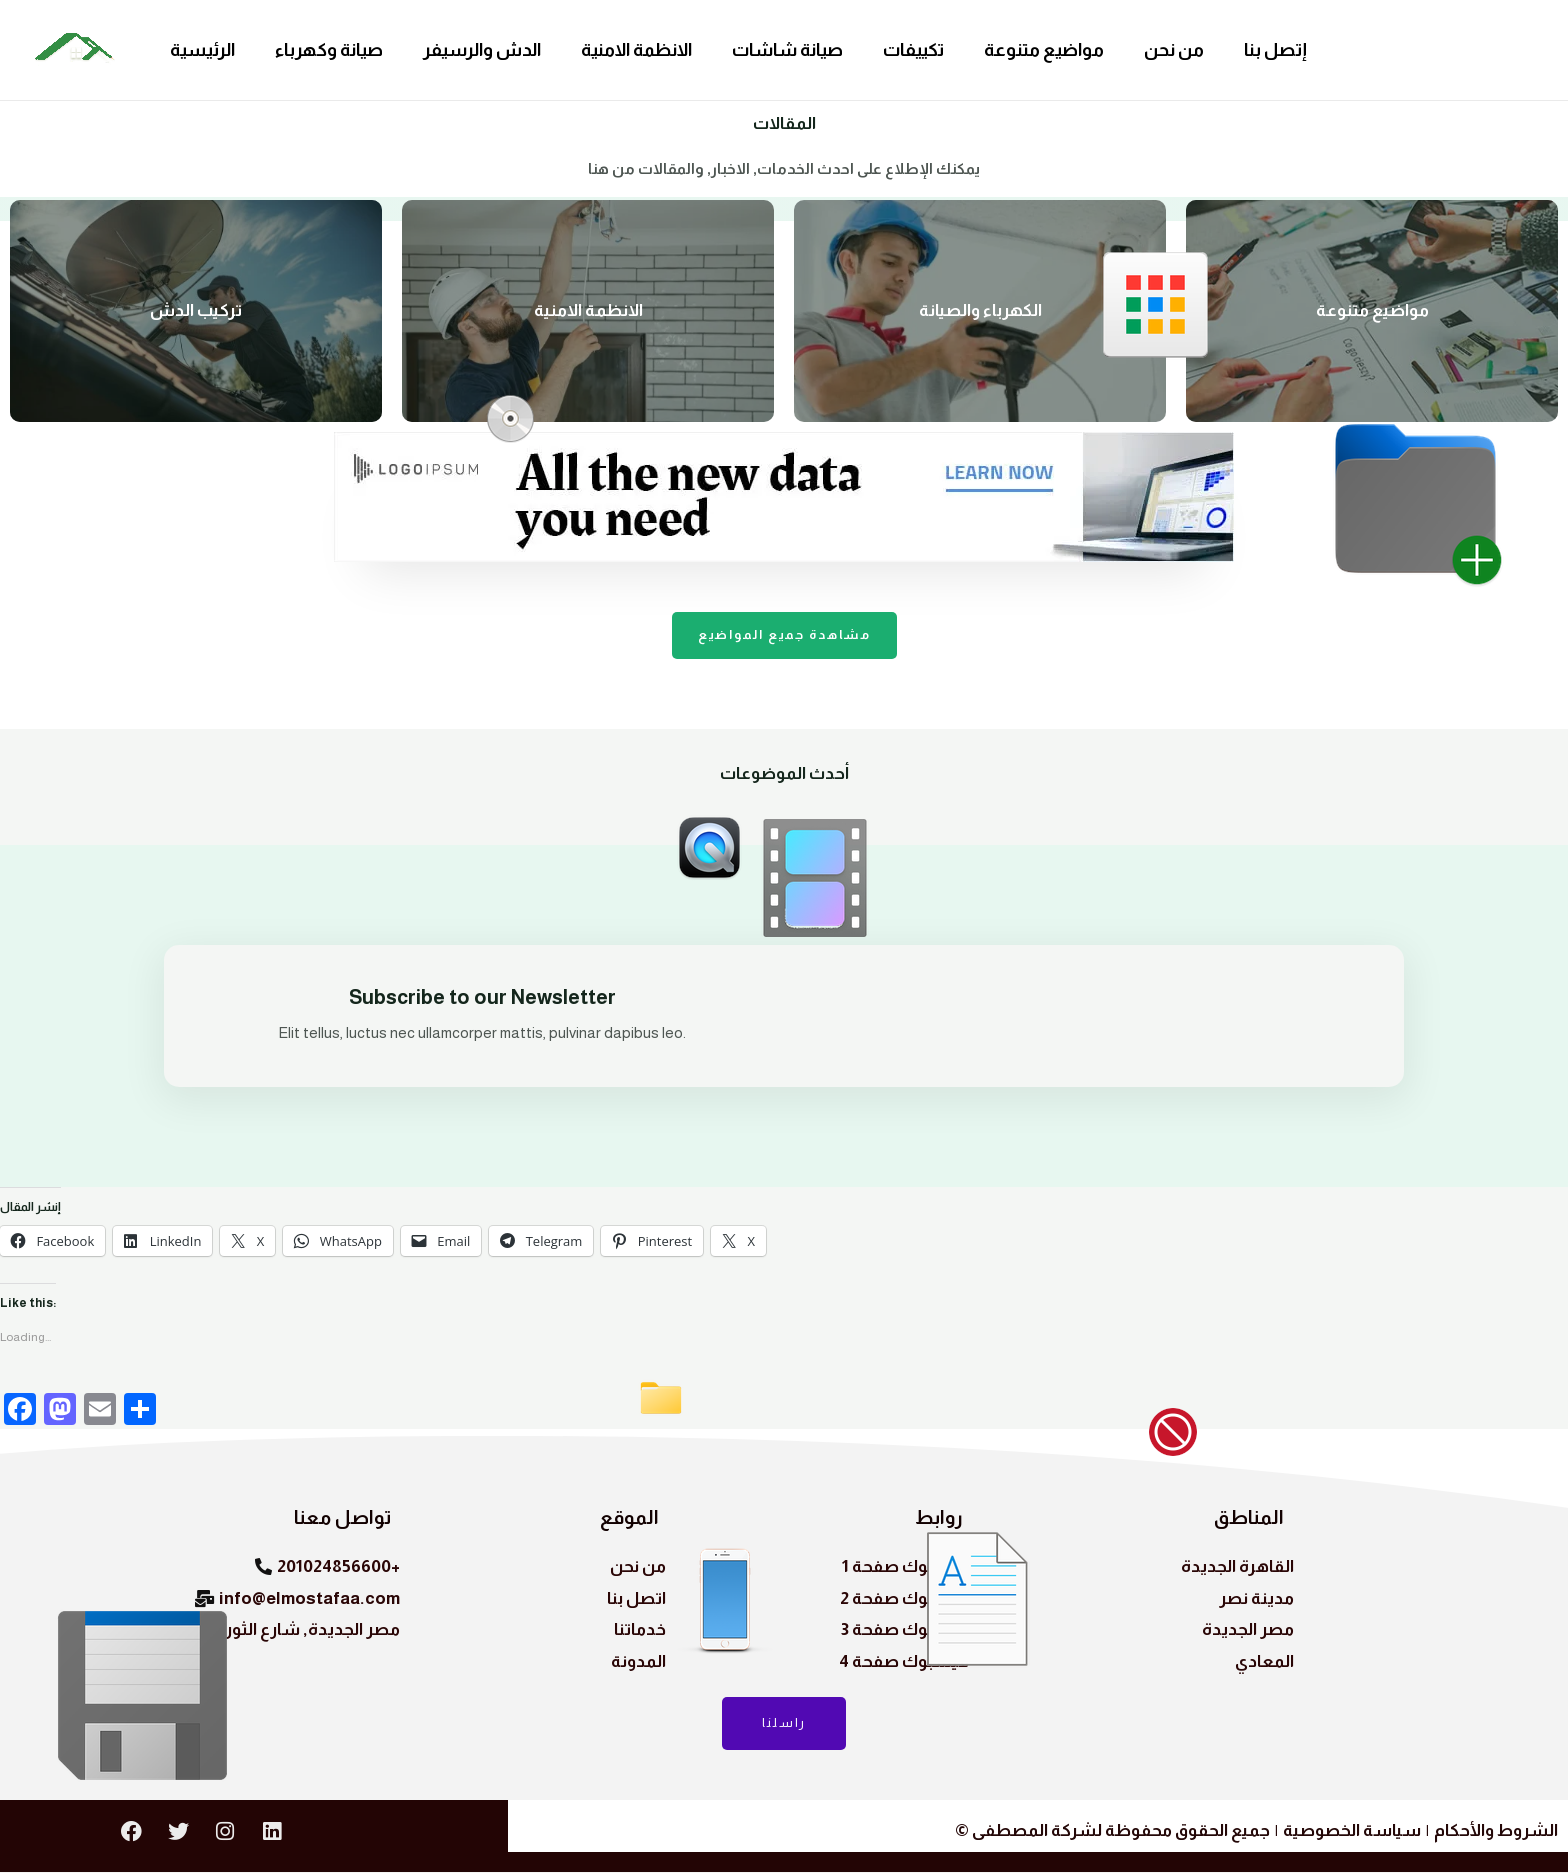 The image size is (1568, 1873). I want to click on open color palette or theme settings, so click(1155, 304).